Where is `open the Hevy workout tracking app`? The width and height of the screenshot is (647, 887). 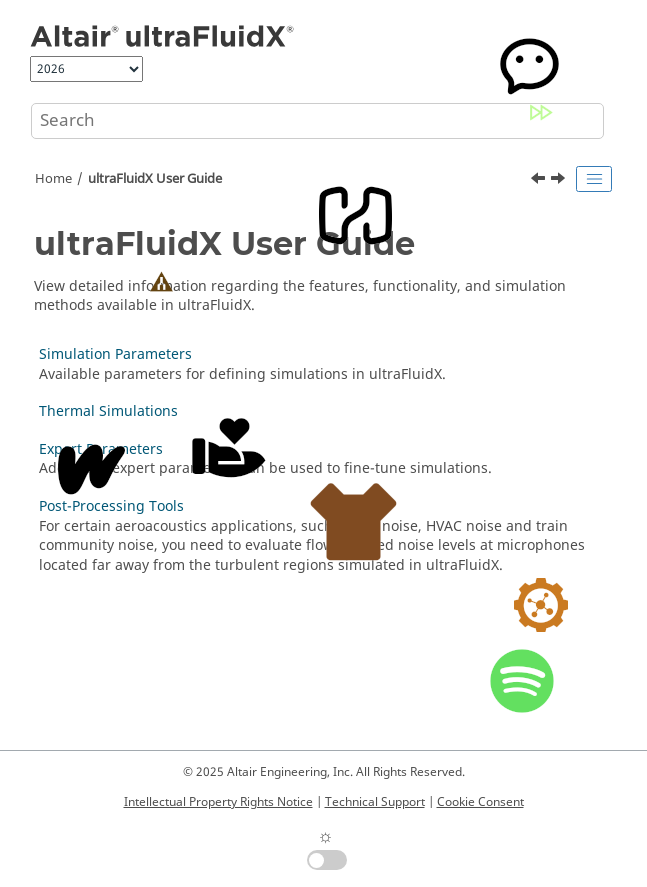
open the Hevy workout tracking app is located at coordinates (355, 215).